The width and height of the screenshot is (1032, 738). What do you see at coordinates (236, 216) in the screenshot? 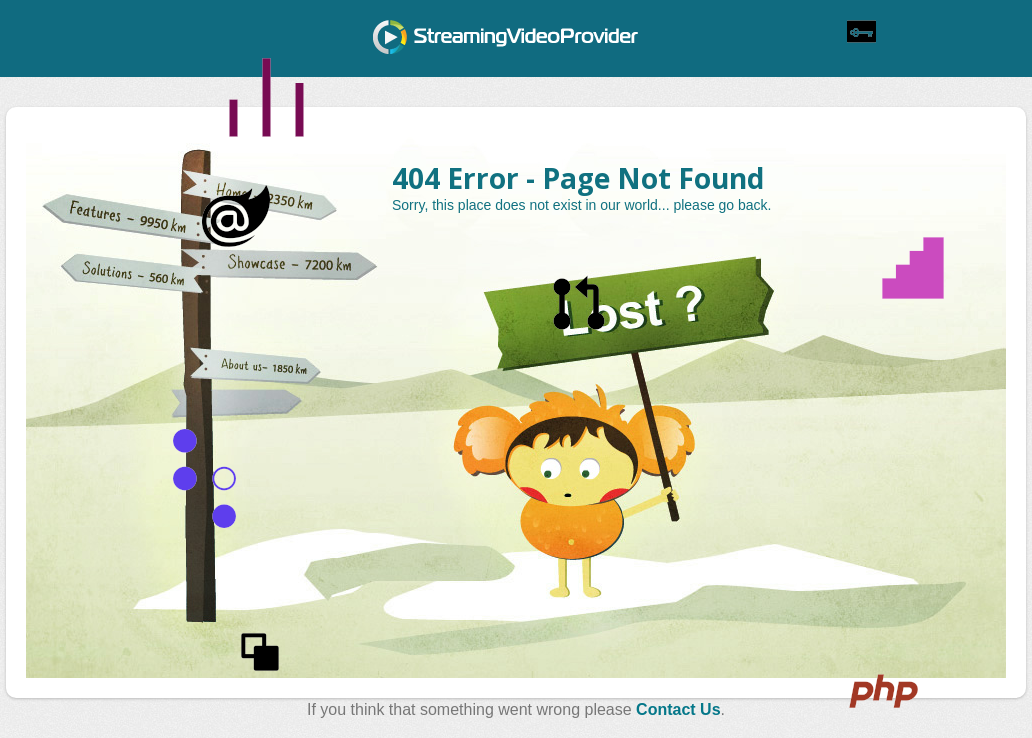
I see `Blazor framework logo` at bounding box center [236, 216].